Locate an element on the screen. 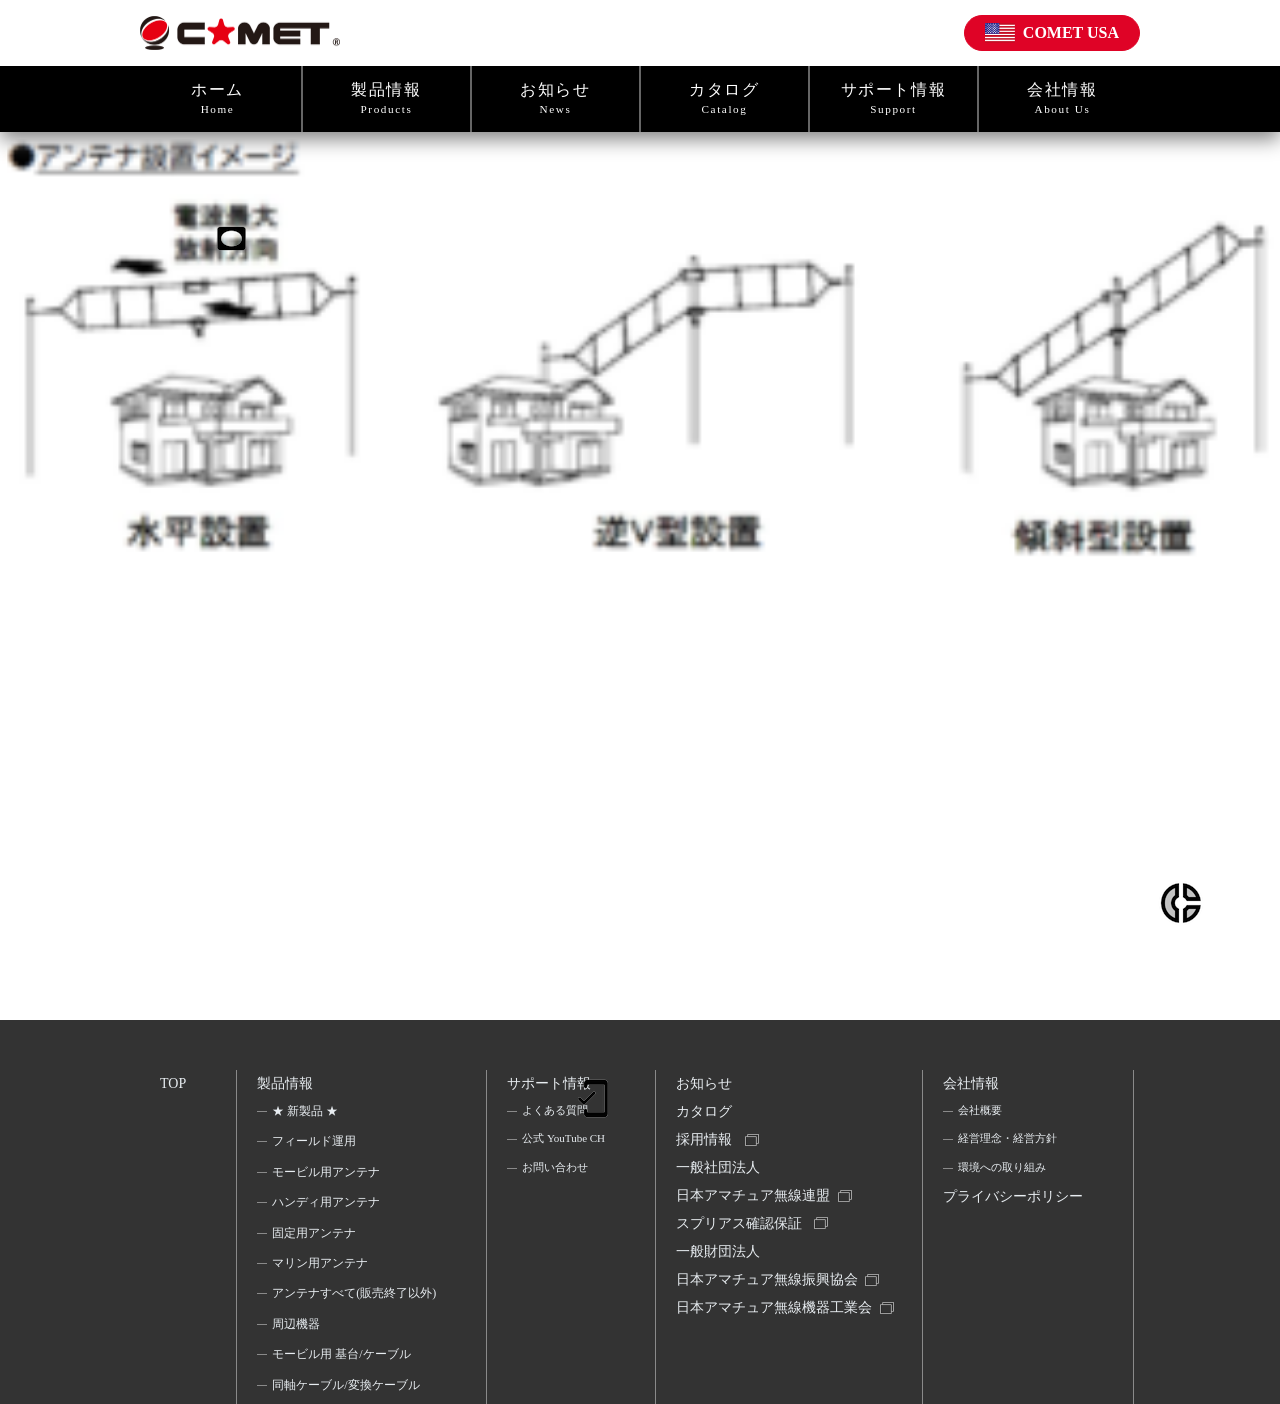  view analytics or statistics breakdown is located at coordinates (1181, 903).